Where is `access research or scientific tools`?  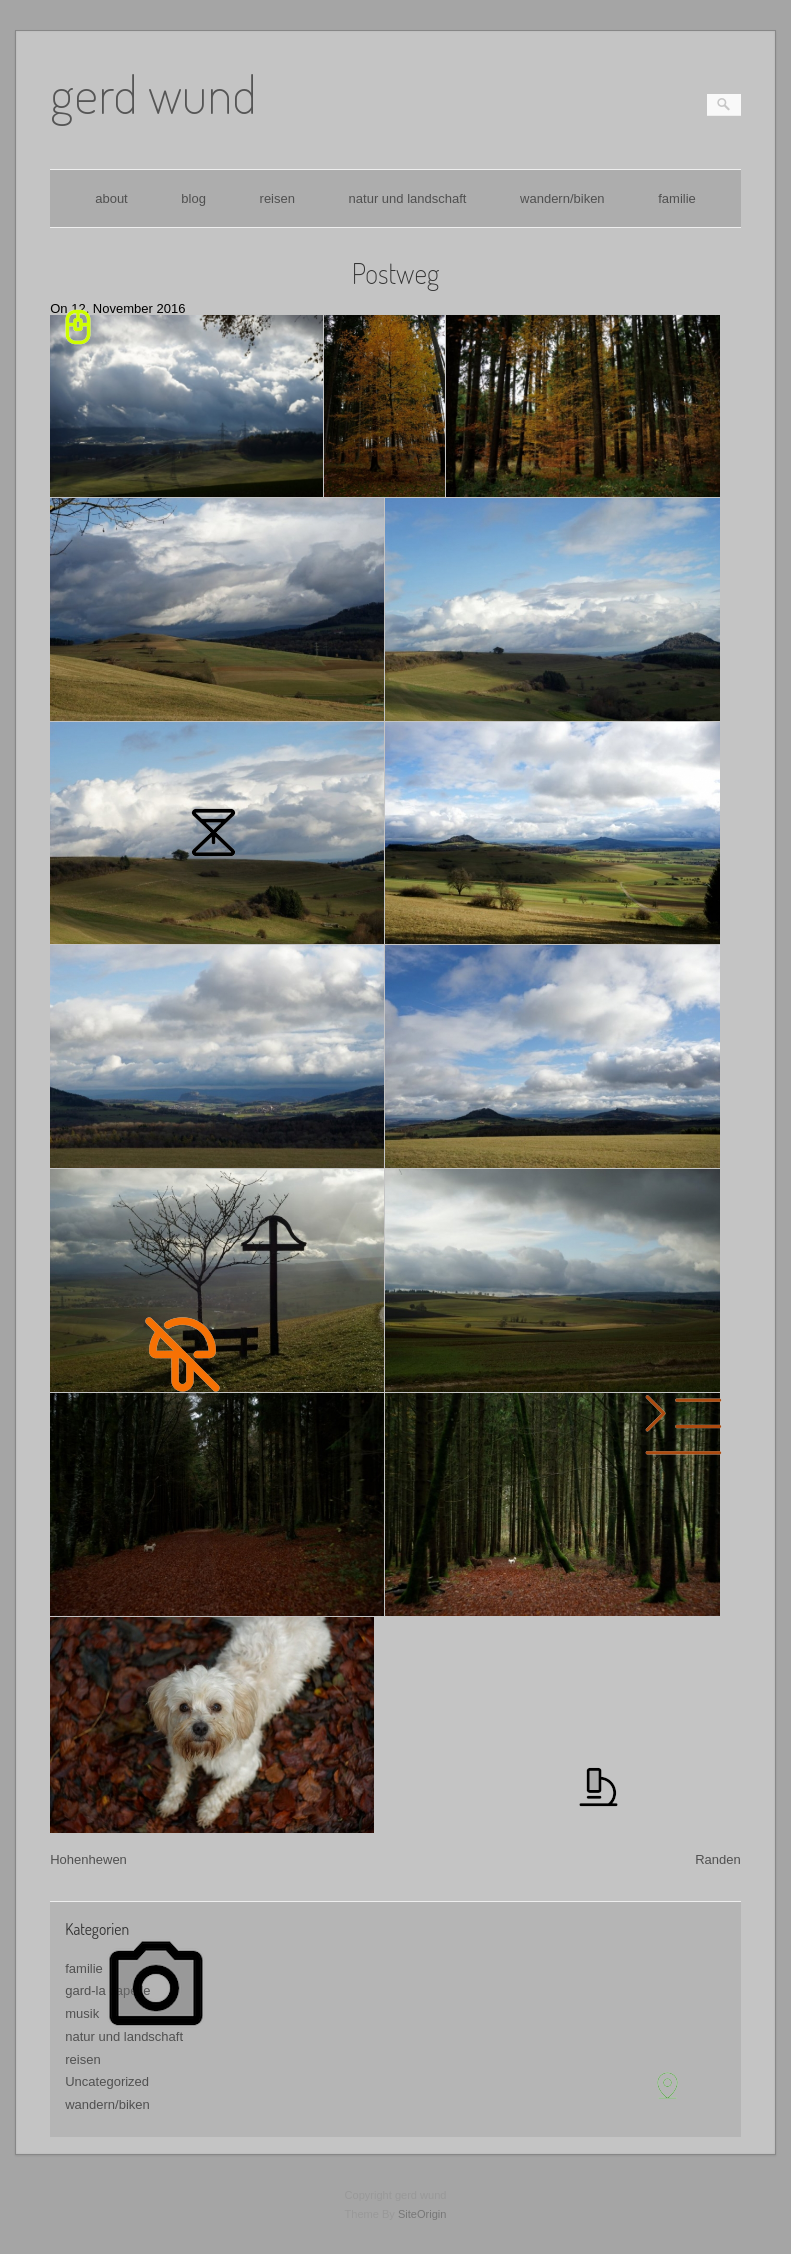
access research or scientific tools is located at coordinates (598, 1788).